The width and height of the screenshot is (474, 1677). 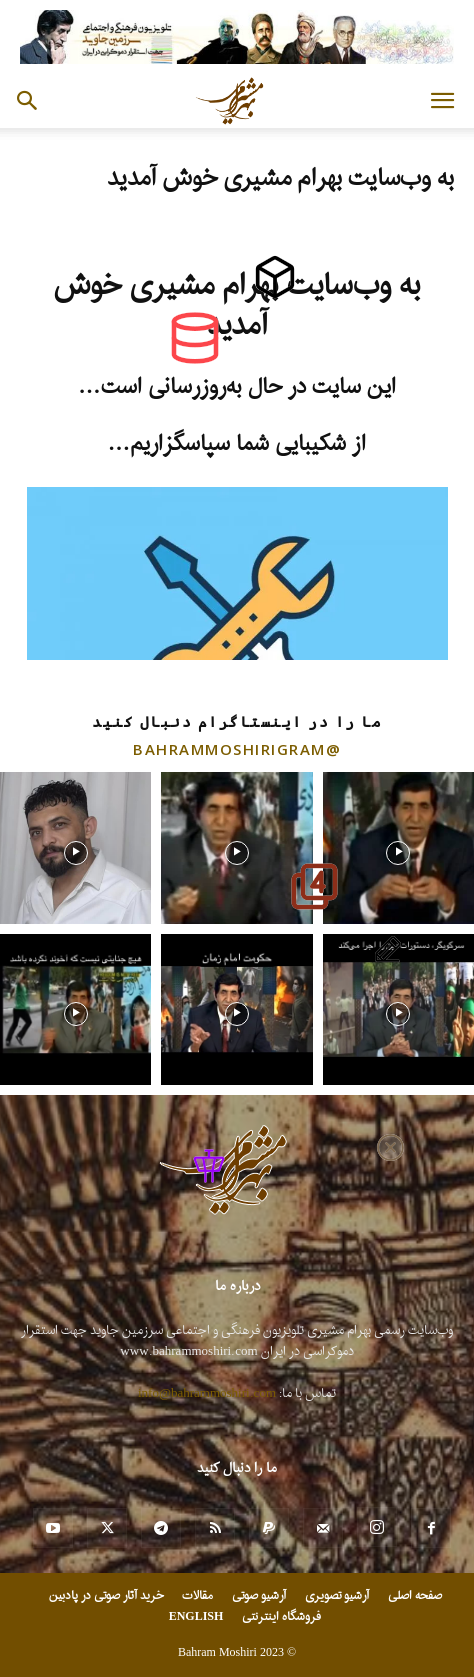 I want to click on access air traffic control features, so click(x=209, y=1166).